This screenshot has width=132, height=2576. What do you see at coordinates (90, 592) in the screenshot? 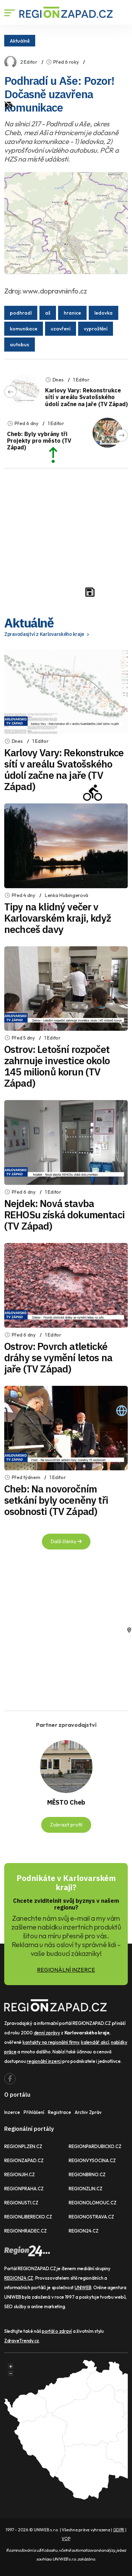
I see `save current file or document` at bounding box center [90, 592].